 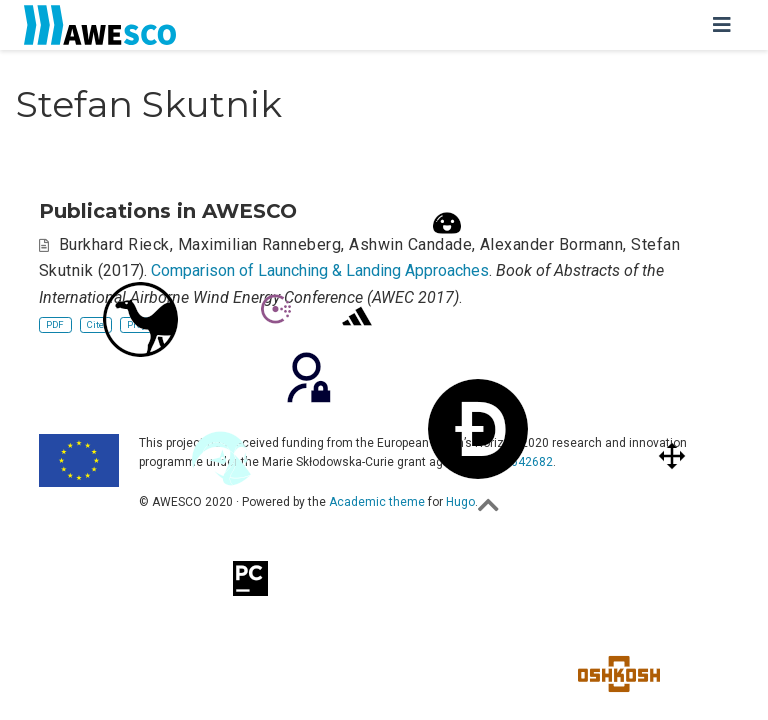 I want to click on open PyCharm IDE, so click(x=250, y=578).